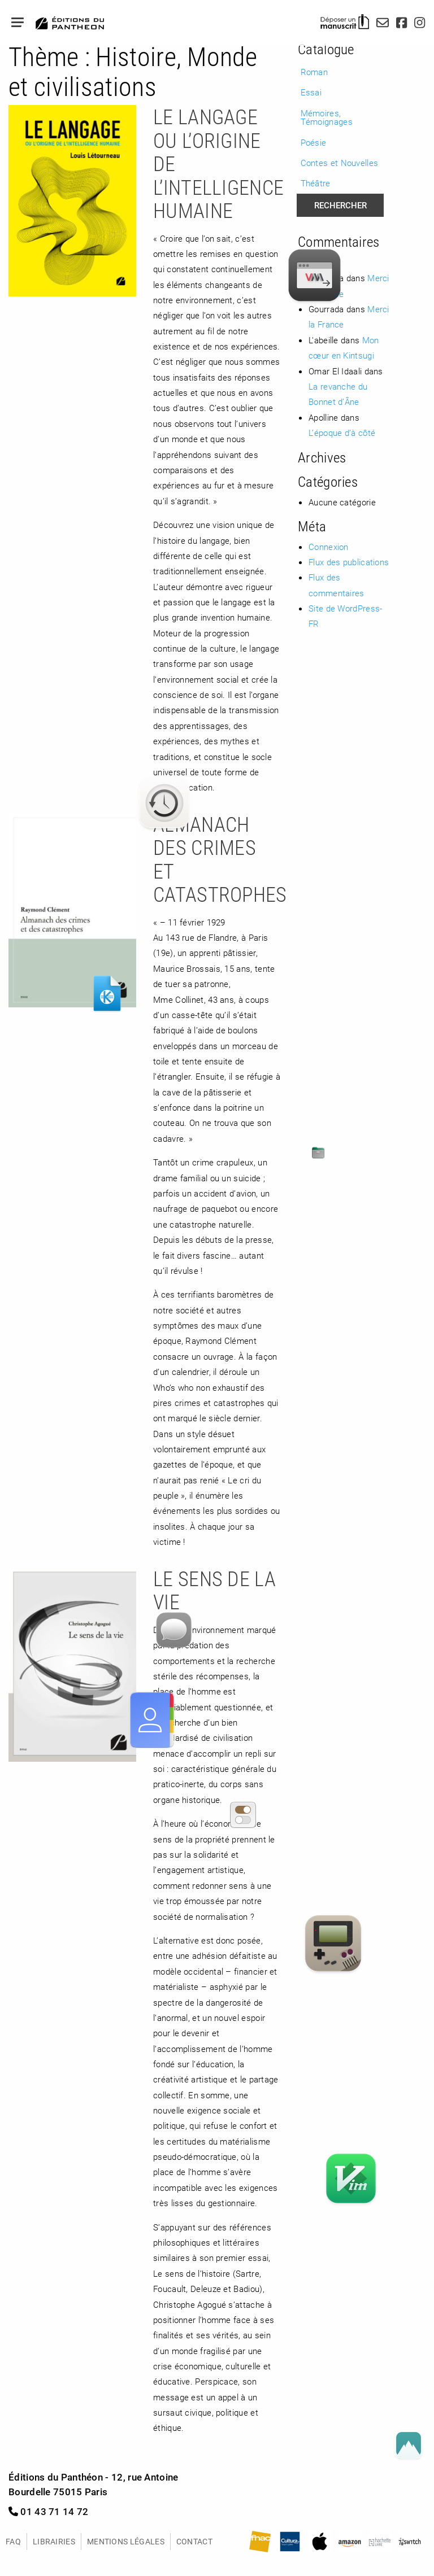 The width and height of the screenshot is (434, 2576). Describe the element at coordinates (152, 1720) in the screenshot. I see `open the contacts app` at that location.